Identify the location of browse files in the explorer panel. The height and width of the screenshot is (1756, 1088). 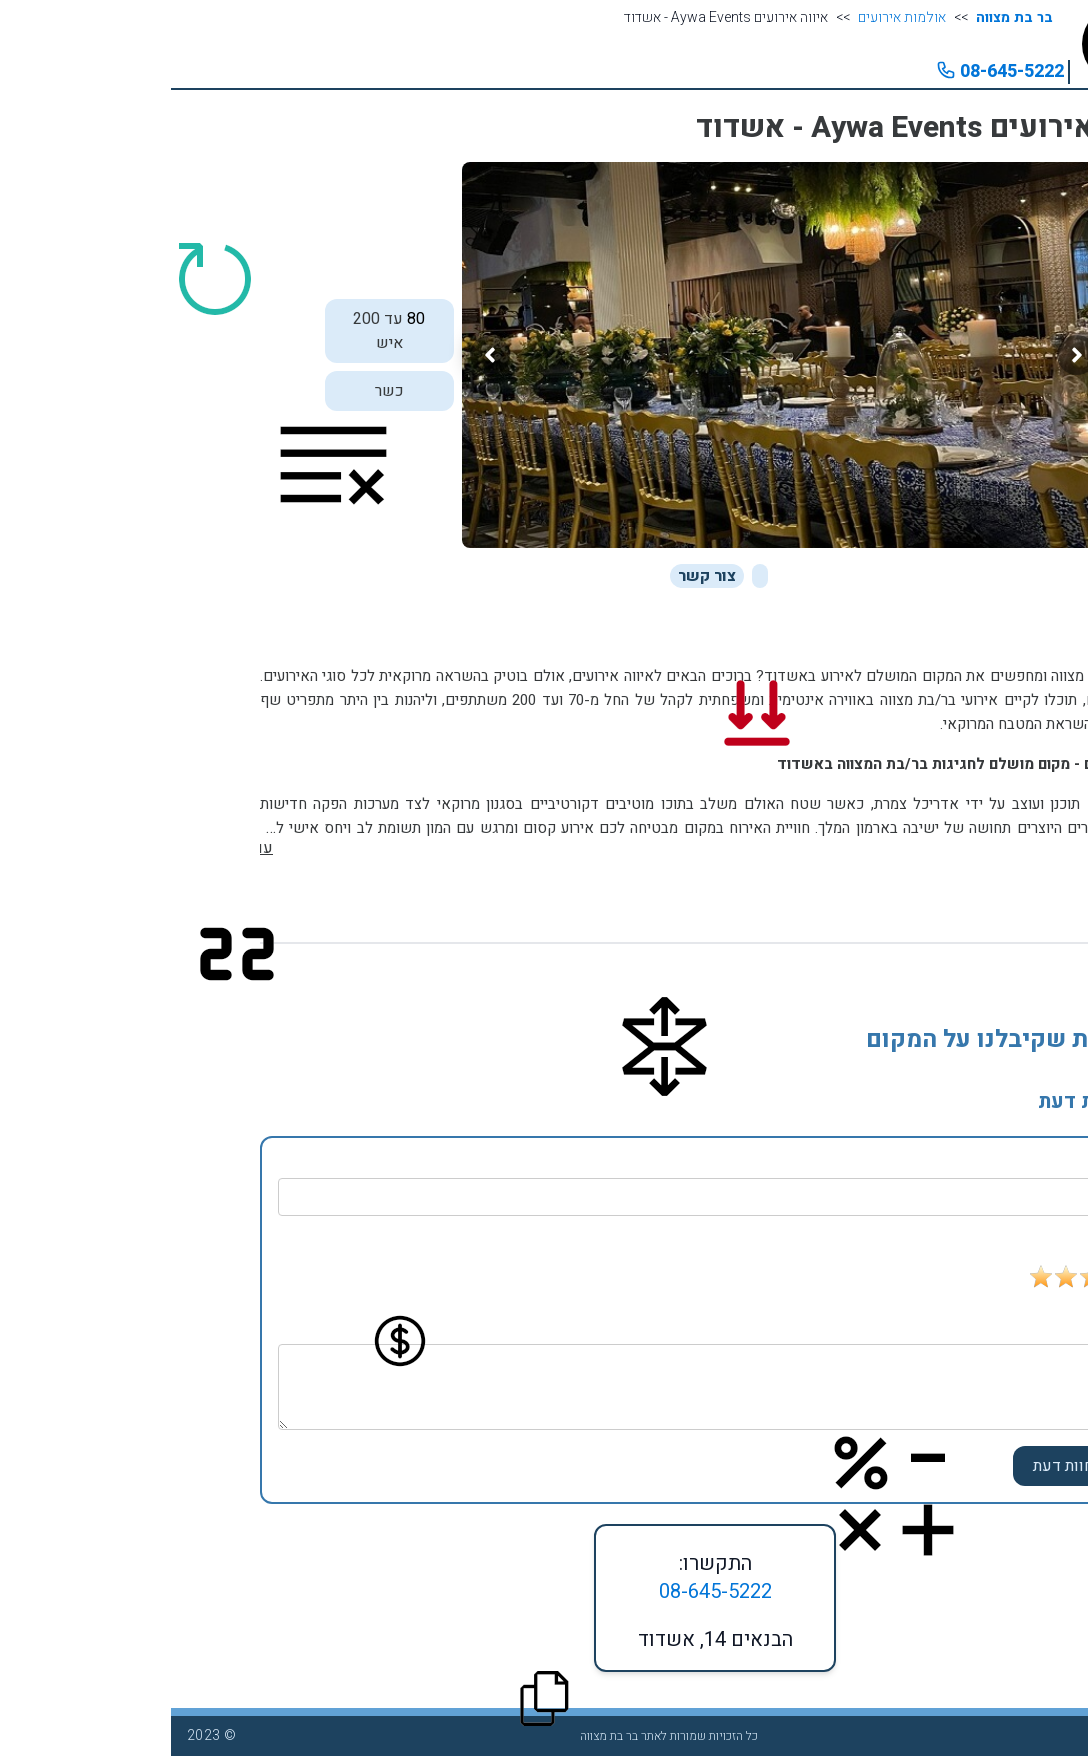
(545, 1698).